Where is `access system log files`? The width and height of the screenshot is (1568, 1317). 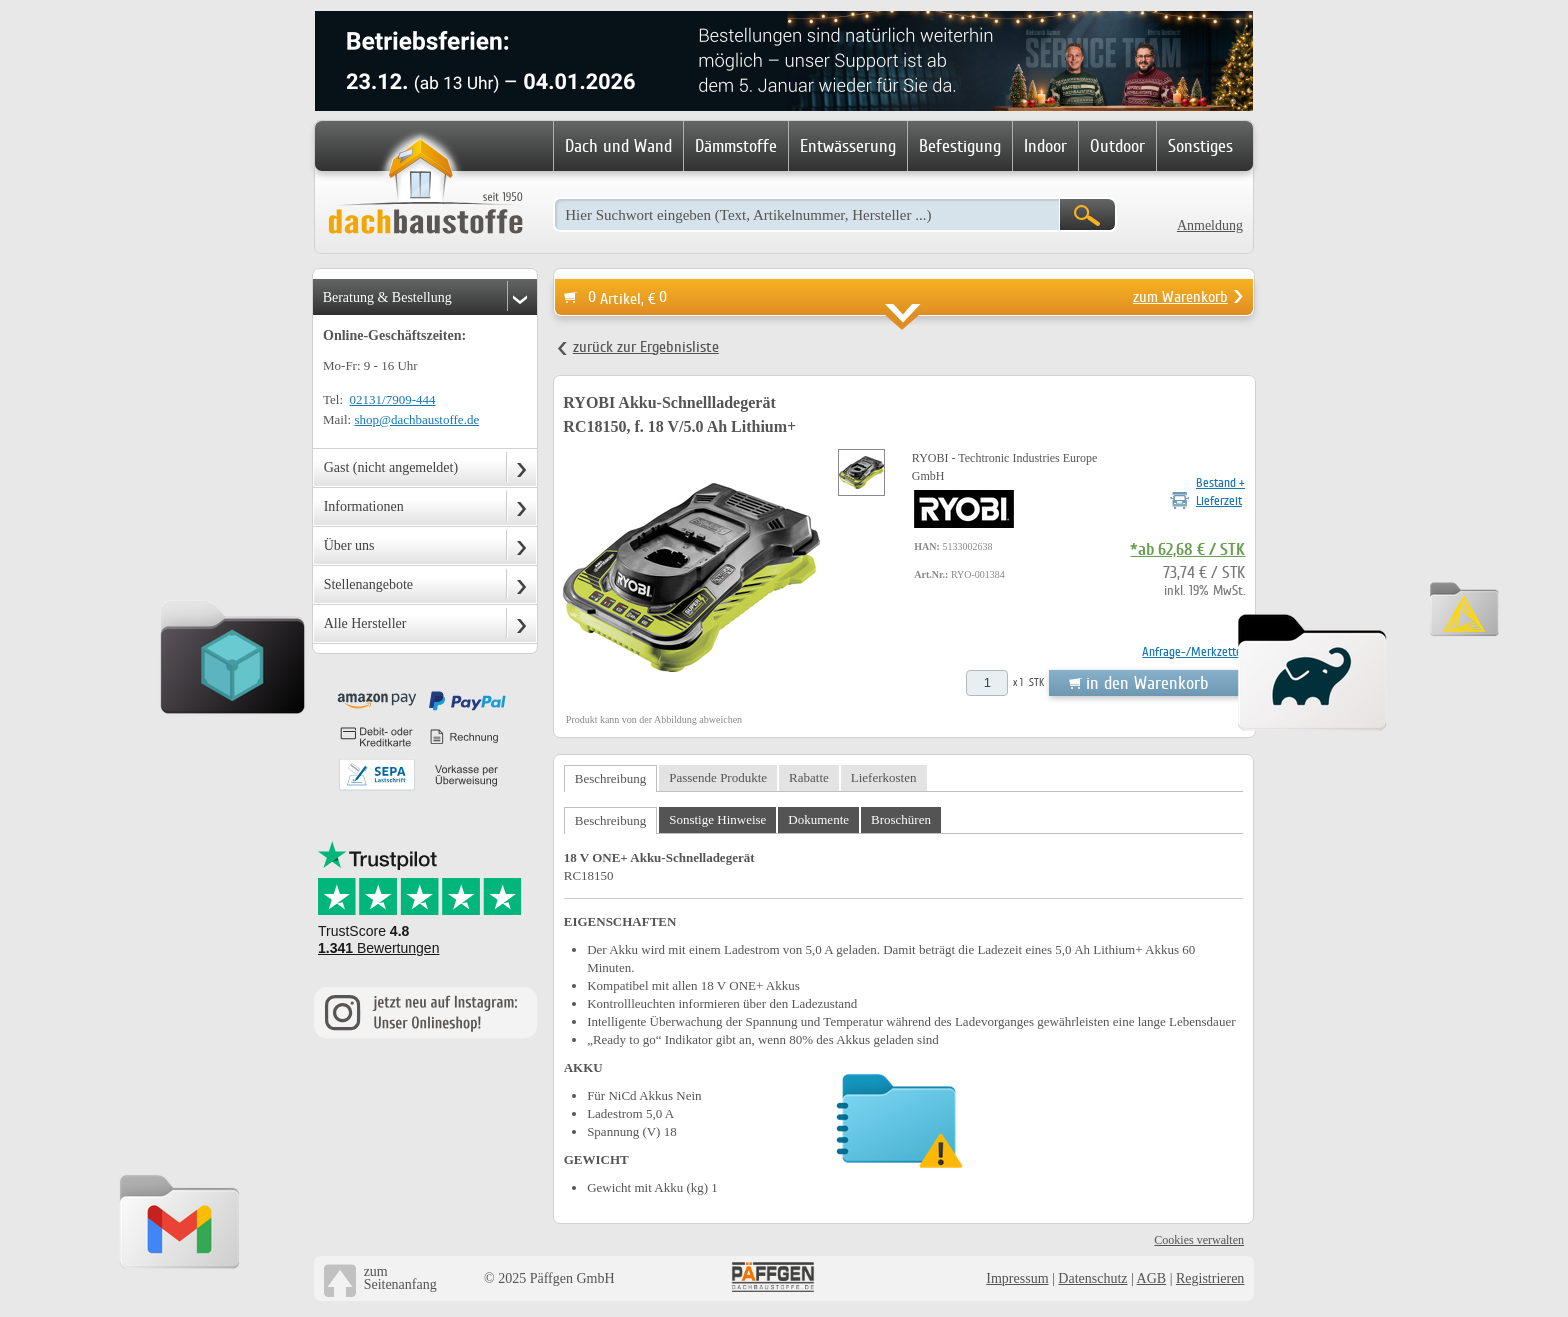 access system log files is located at coordinates (898, 1121).